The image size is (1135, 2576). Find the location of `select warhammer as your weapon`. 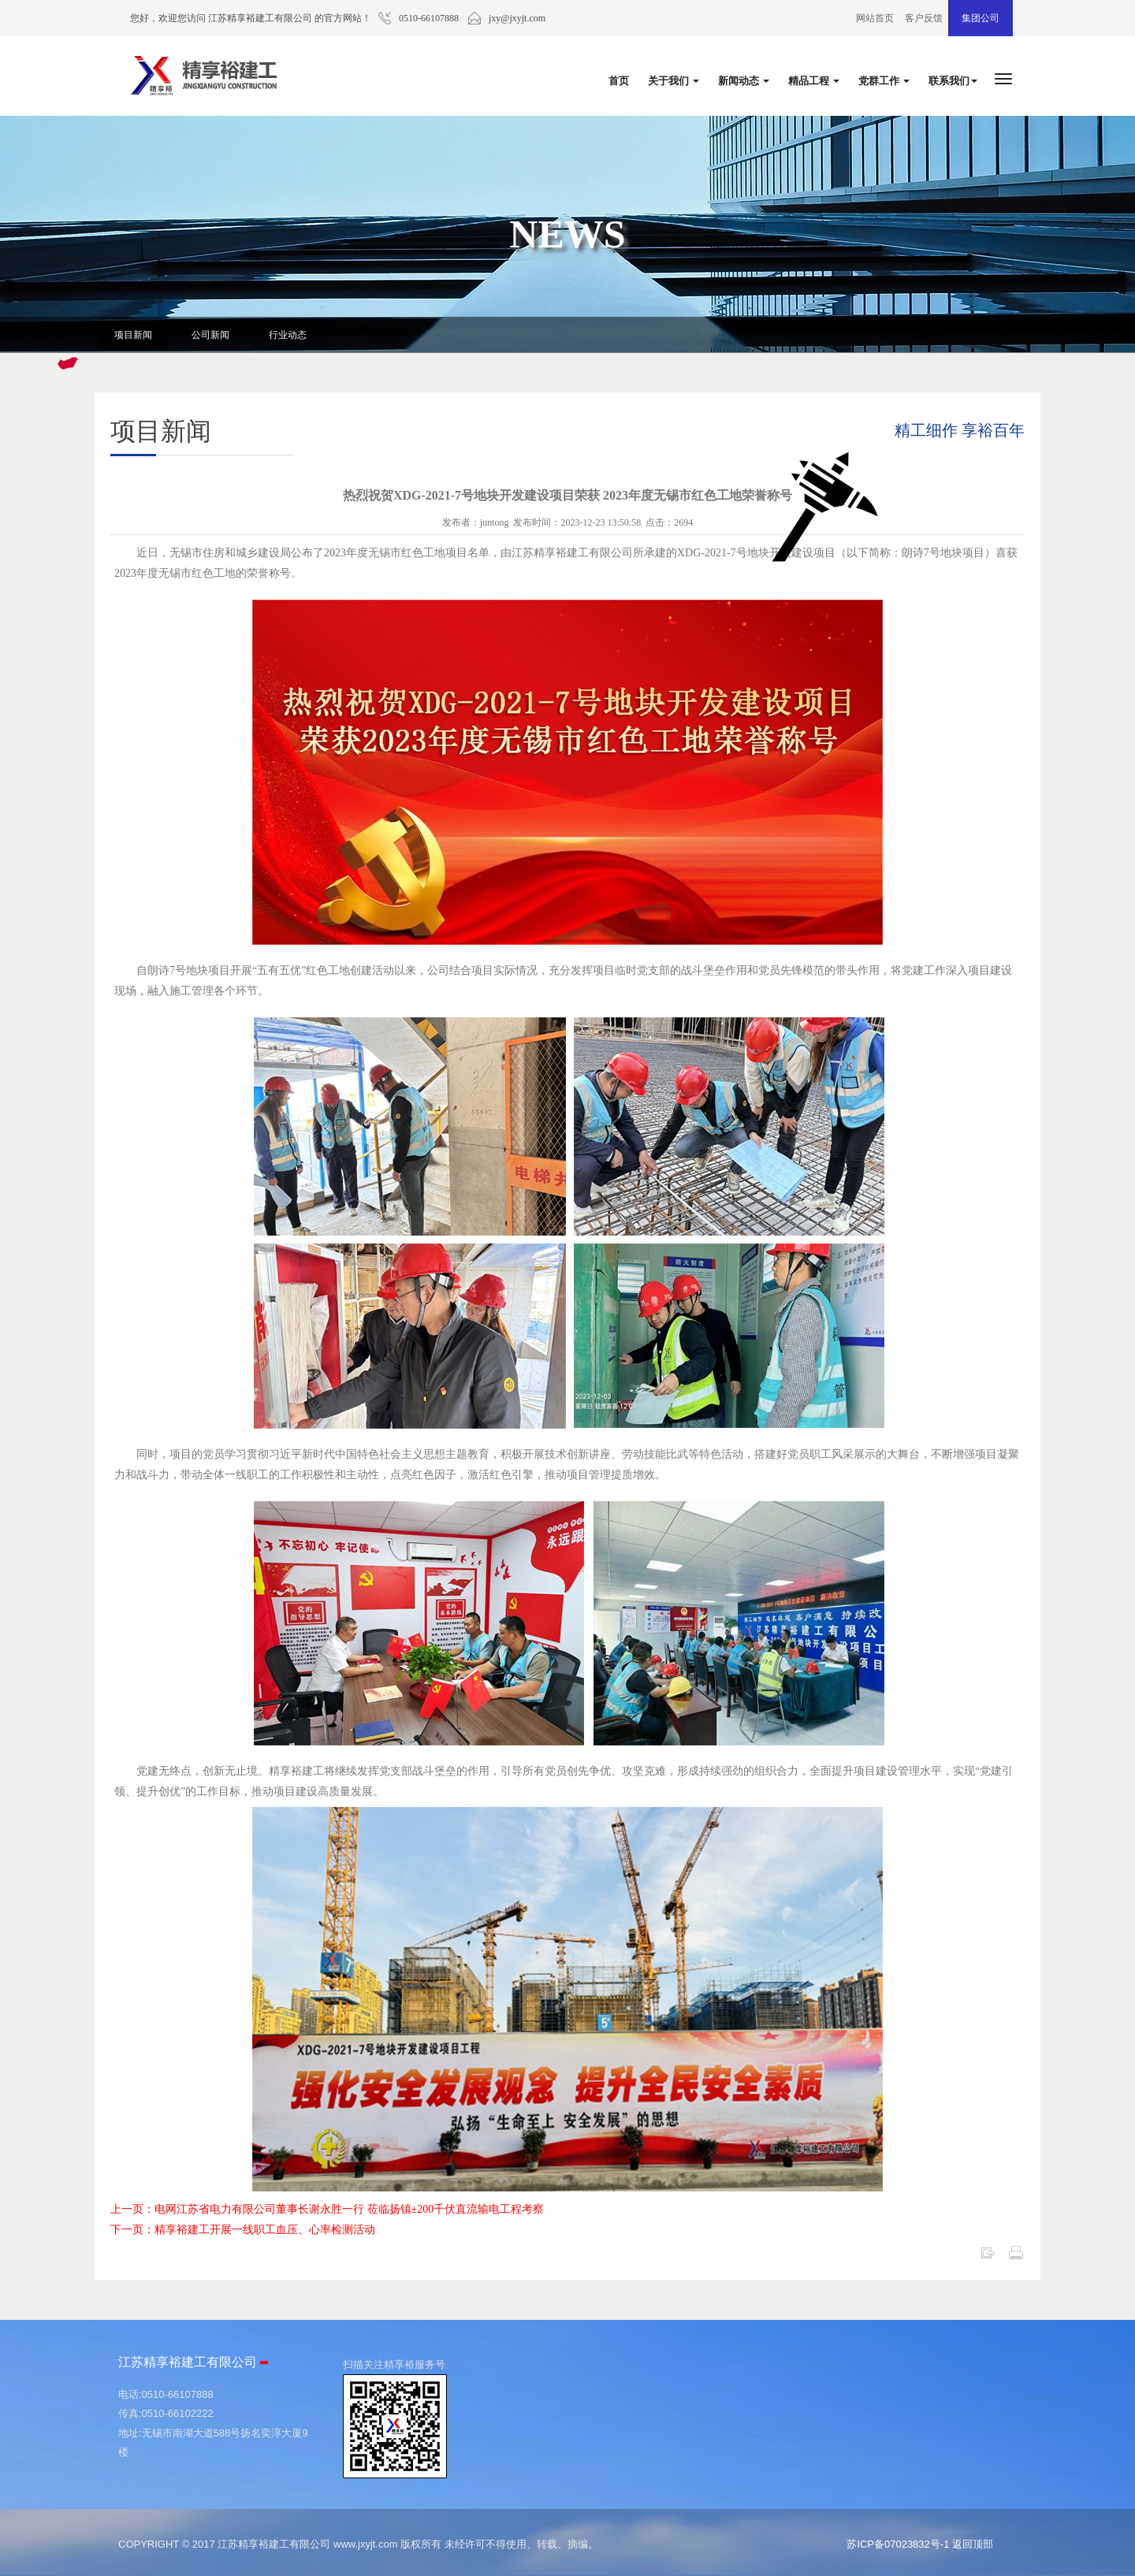

select warhammer as your weapon is located at coordinates (826, 505).